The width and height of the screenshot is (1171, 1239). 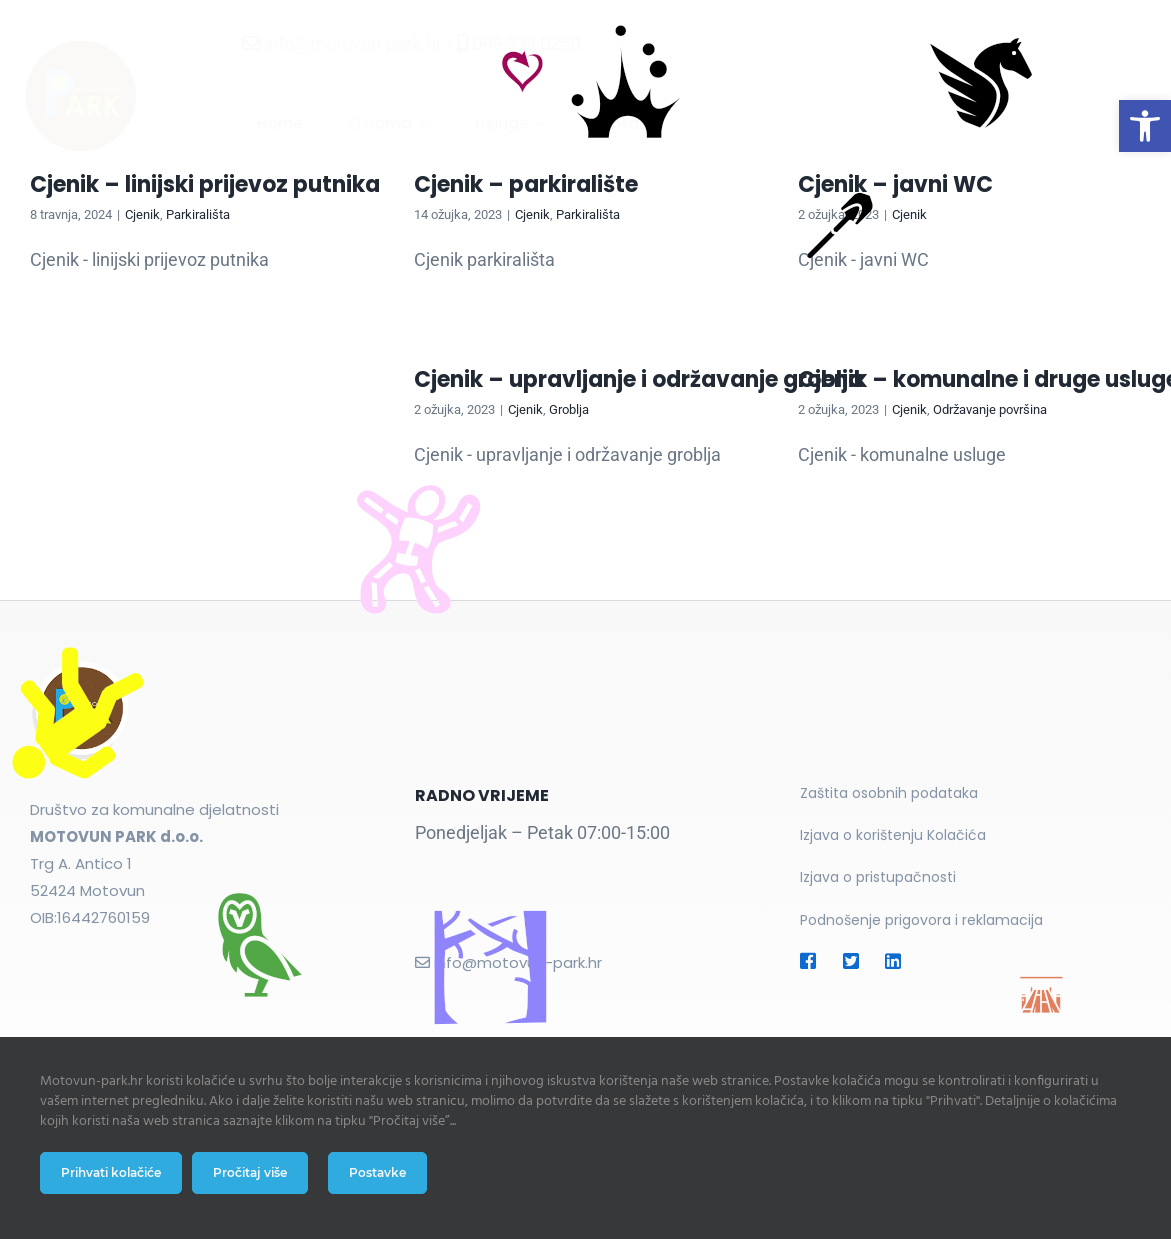 What do you see at coordinates (1041, 992) in the screenshot?
I see `wooden pier or dock structure` at bounding box center [1041, 992].